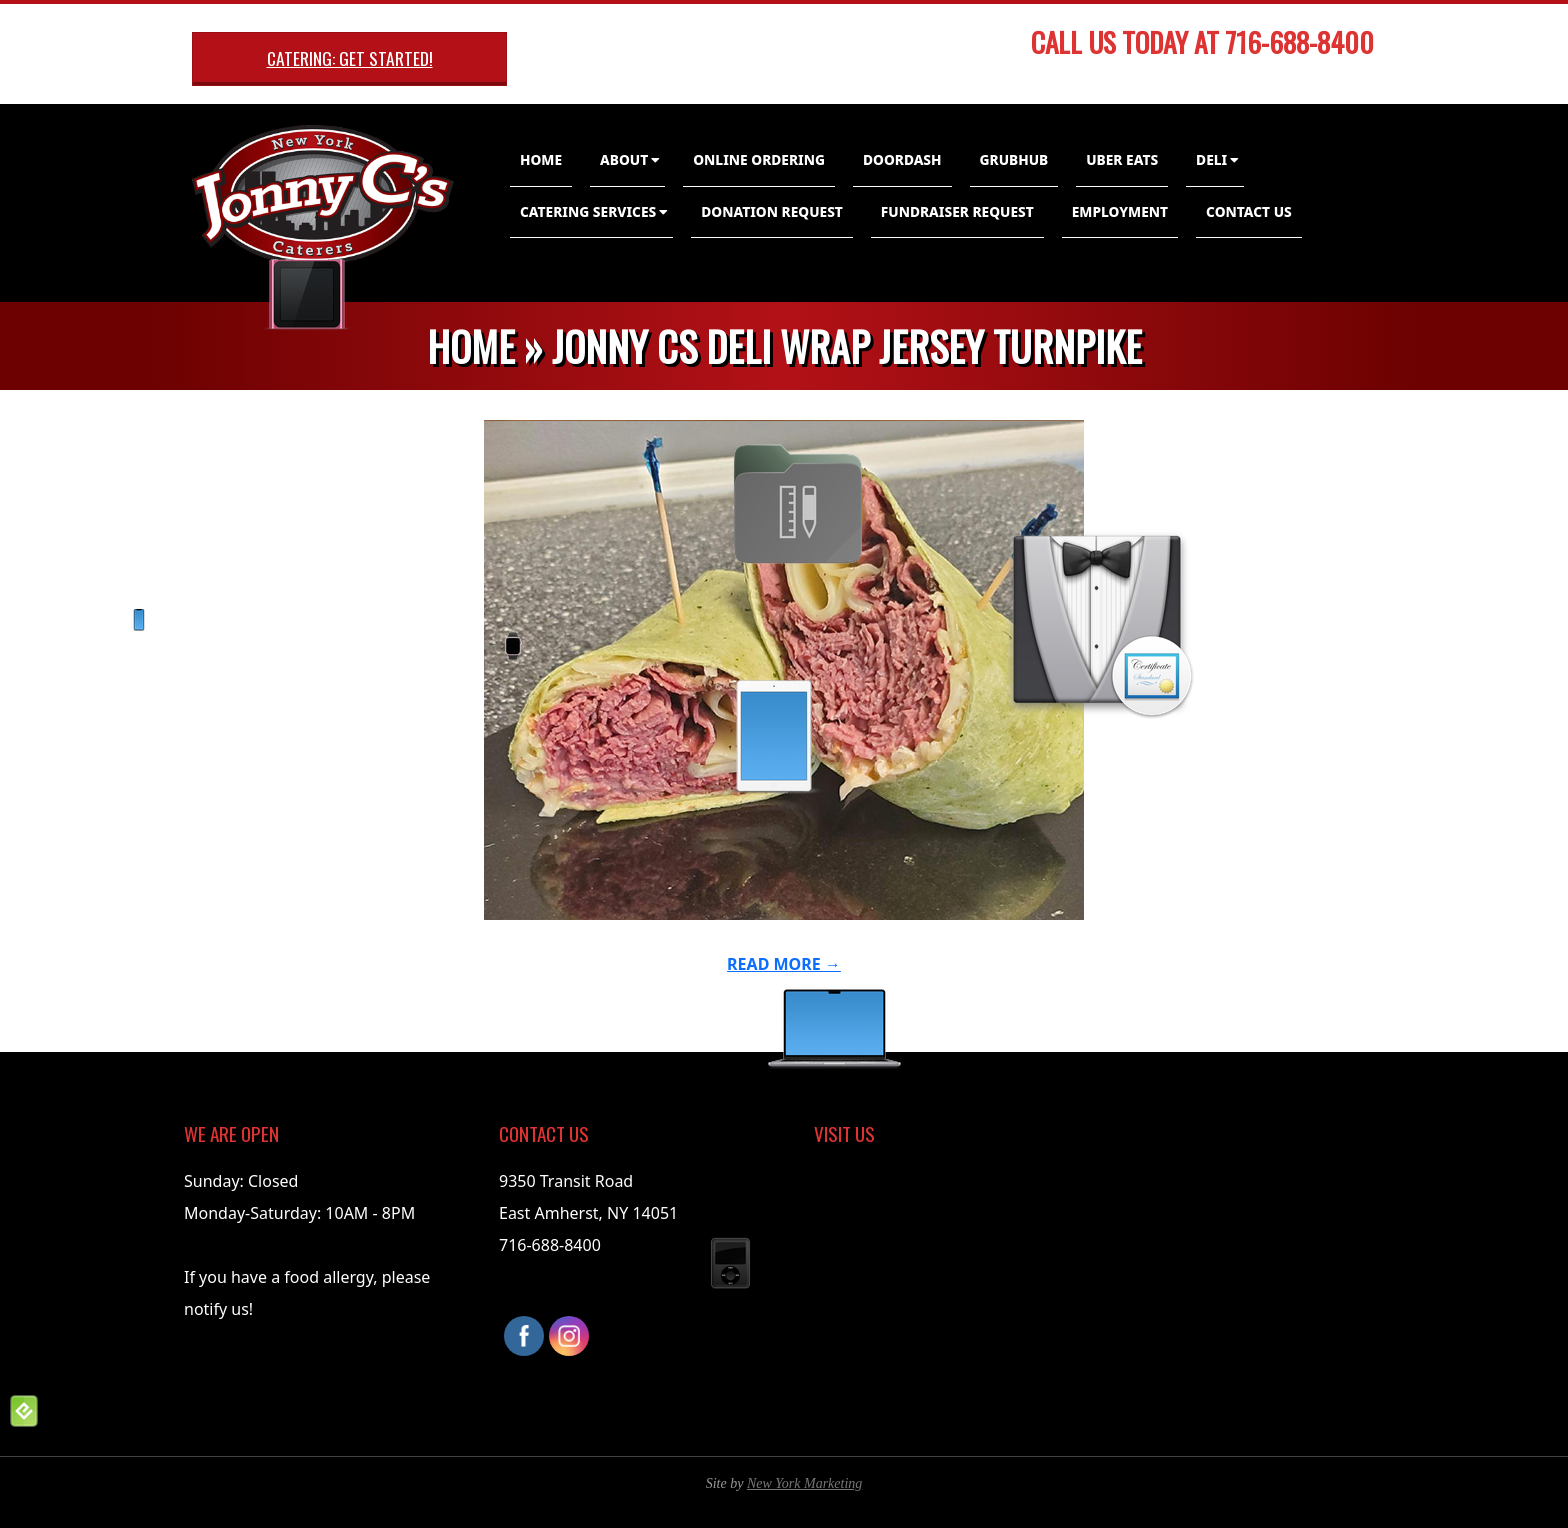 This screenshot has height=1528, width=1568. I want to click on iPod nano device in pink, so click(307, 294).